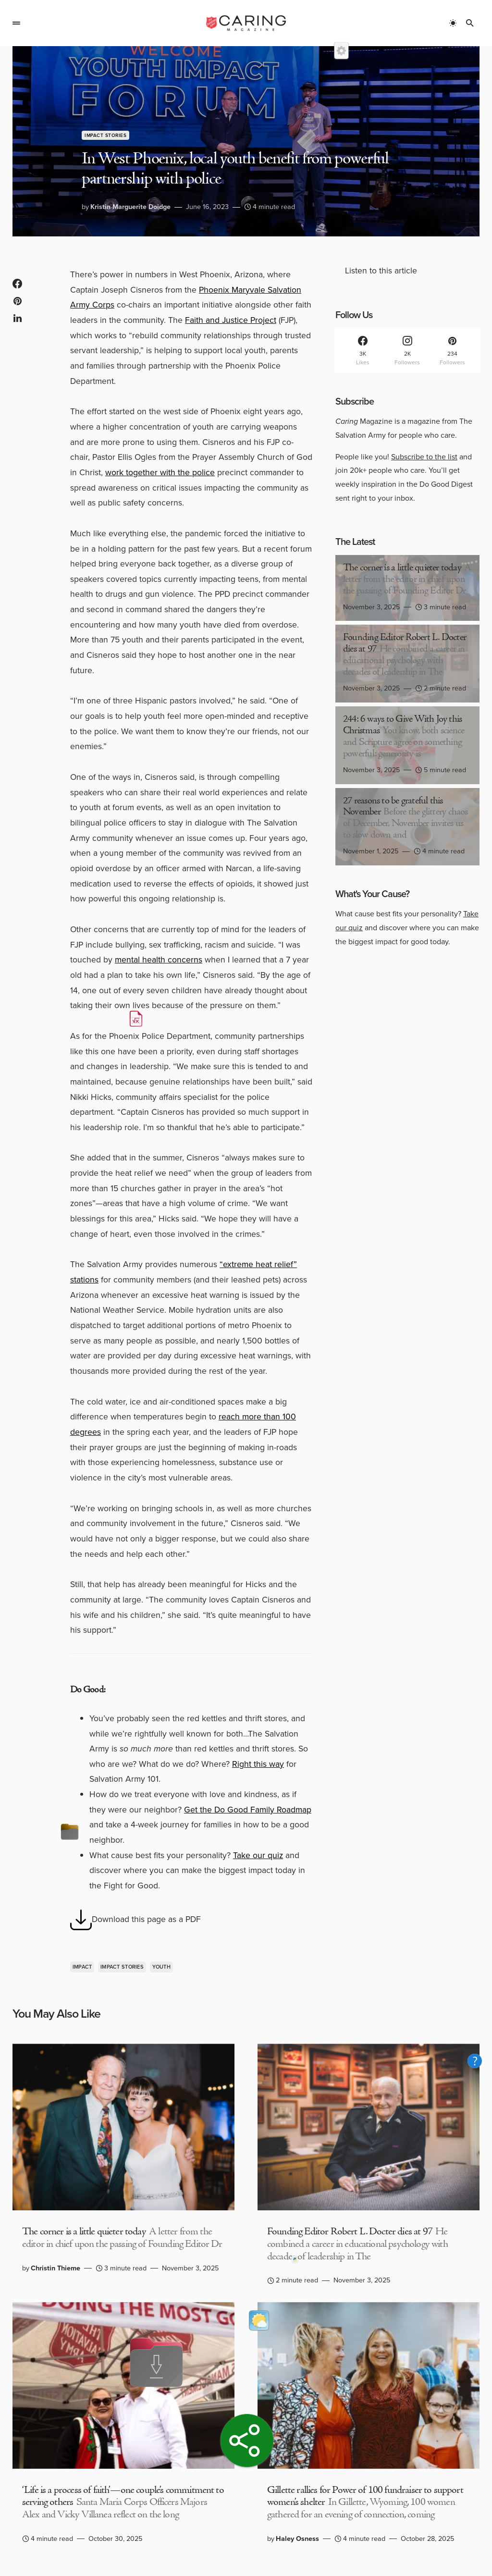 The image size is (492, 2576). Describe the element at coordinates (341, 50) in the screenshot. I see `a desktop application shortcut file` at that location.